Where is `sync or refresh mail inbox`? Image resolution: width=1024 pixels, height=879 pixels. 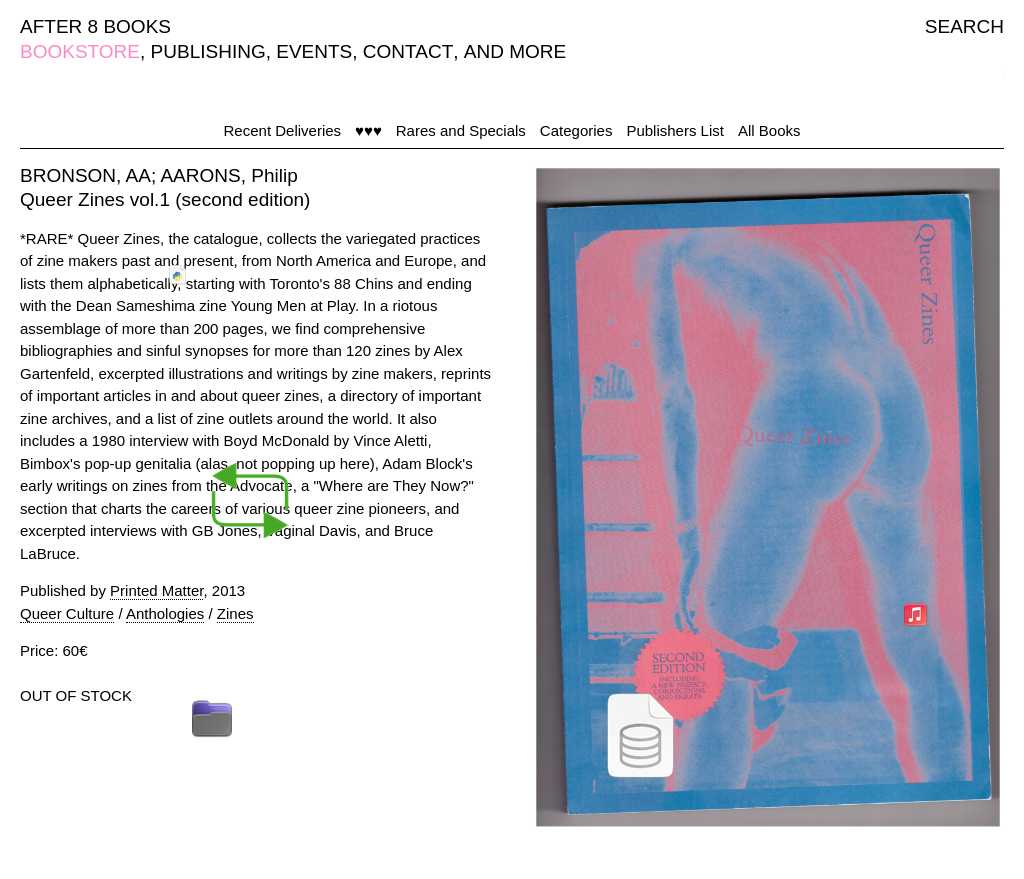
sync or refresh mail inbox is located at coordinates (251, 500).